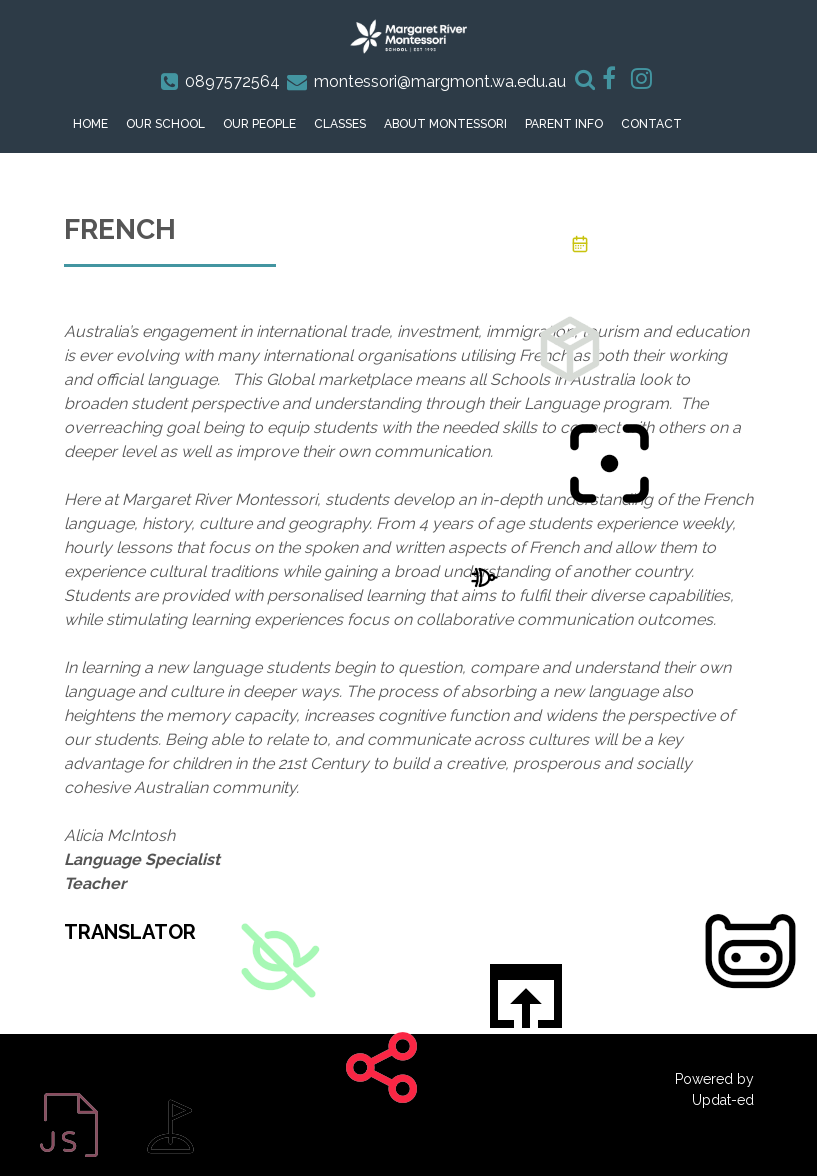 The width and height of the screenshot is (817, 1176). What do you see at coordinates (71, 1125) in the screenshot?
I see `a javascript file in your project` at bounding box center [71, 1125].